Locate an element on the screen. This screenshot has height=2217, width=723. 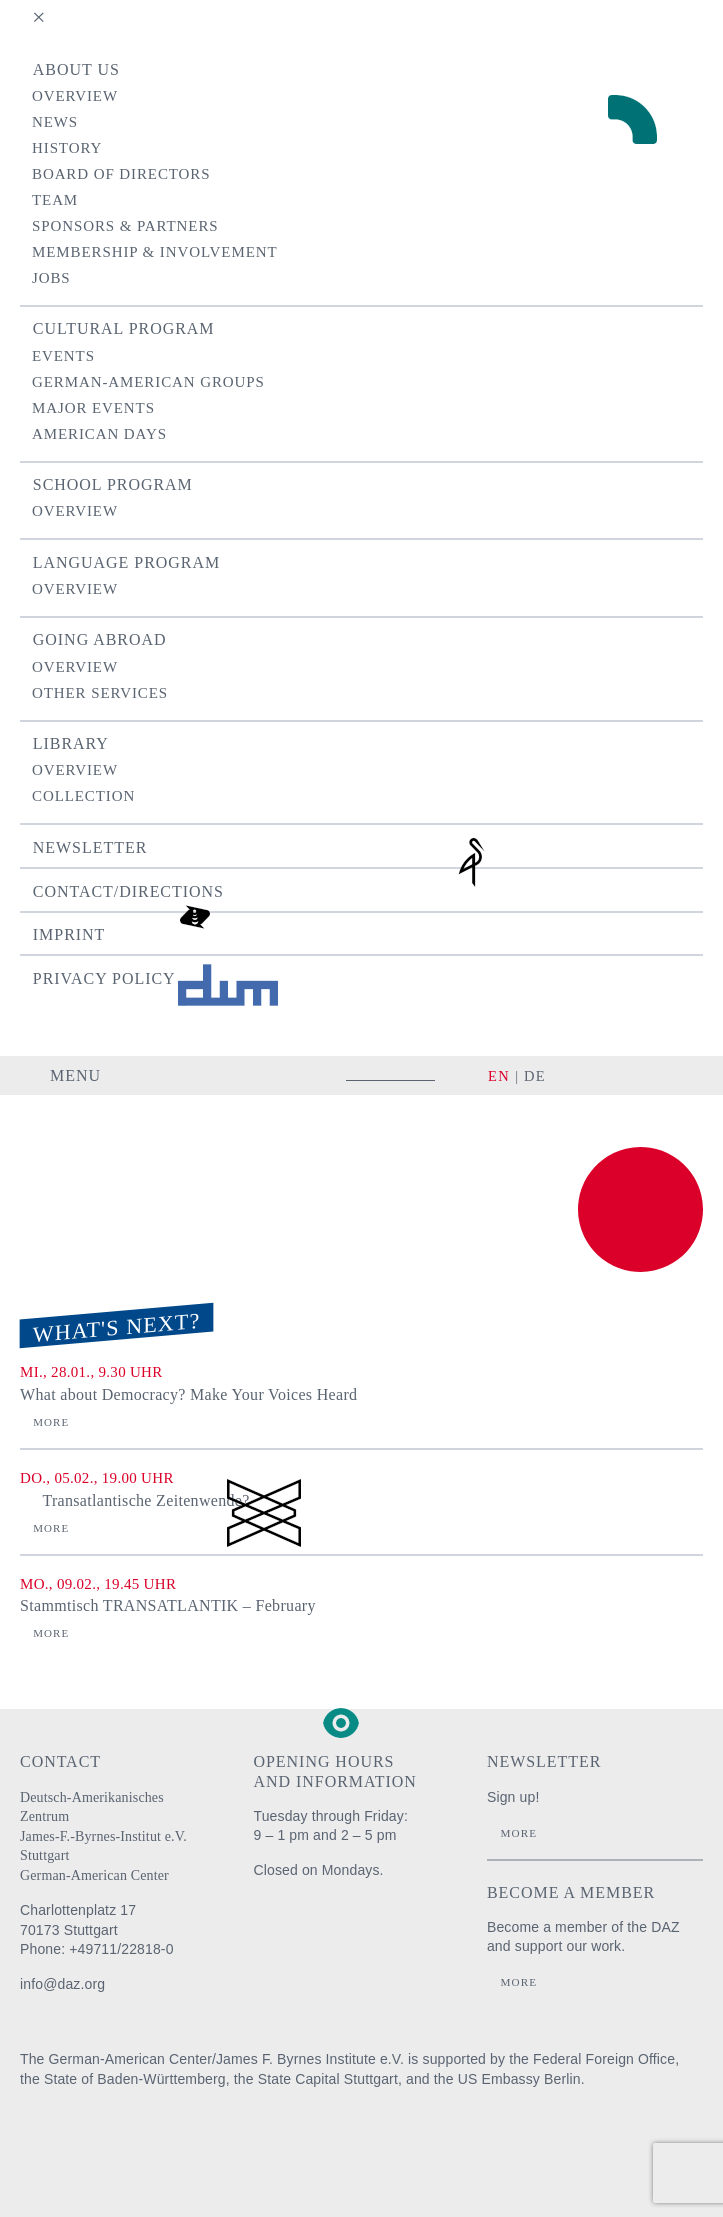
view or preview content is located at coordinates (341, 1723).